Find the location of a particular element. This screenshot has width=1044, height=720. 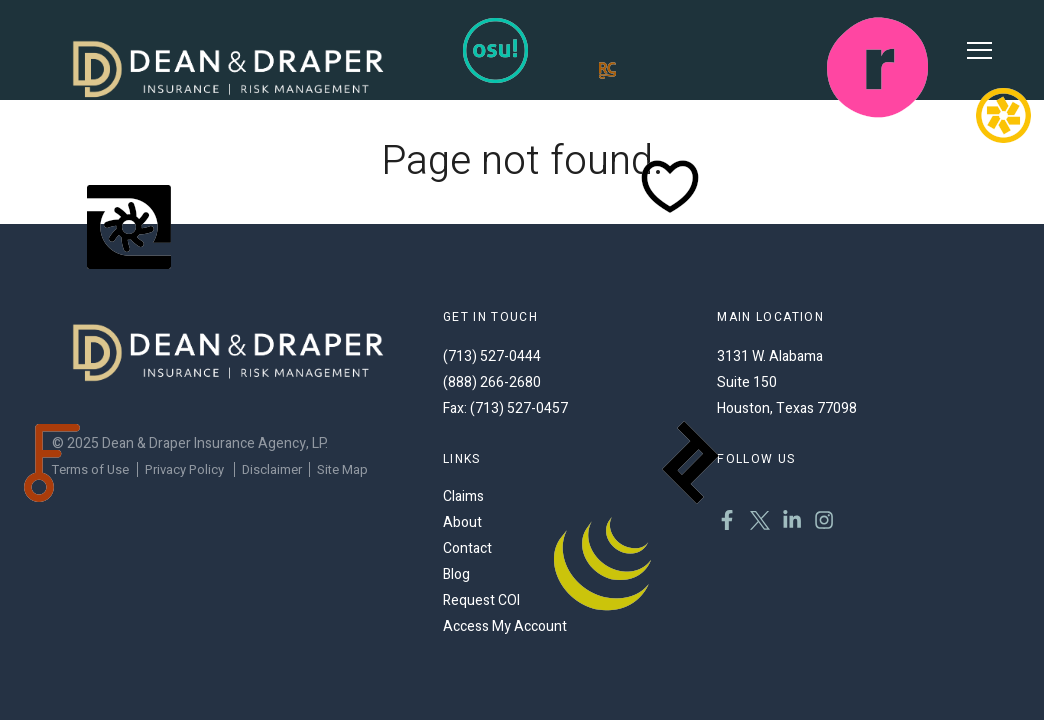

open the Ravelry app is located at coordinates (877, 67).